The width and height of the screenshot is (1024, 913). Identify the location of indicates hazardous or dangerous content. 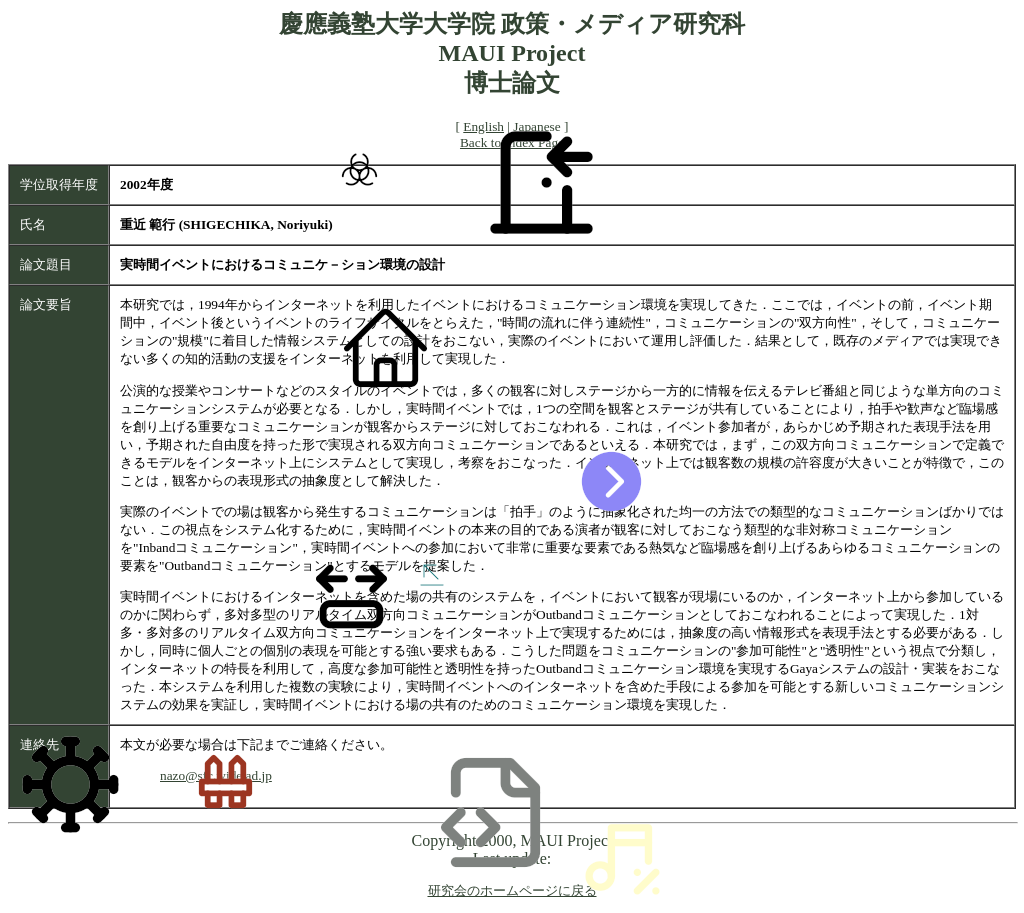
(359, 170).